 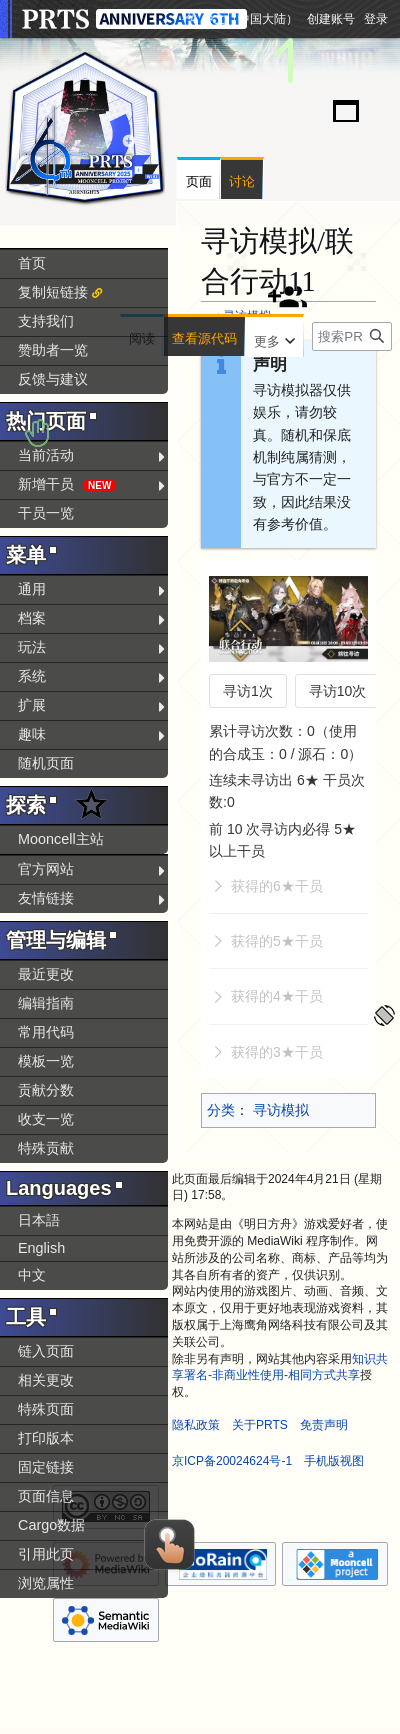 What do you see at coordinates (287, 297) in the screenshot?
I see `add a new member to a group` at bounding box center [287, 297].